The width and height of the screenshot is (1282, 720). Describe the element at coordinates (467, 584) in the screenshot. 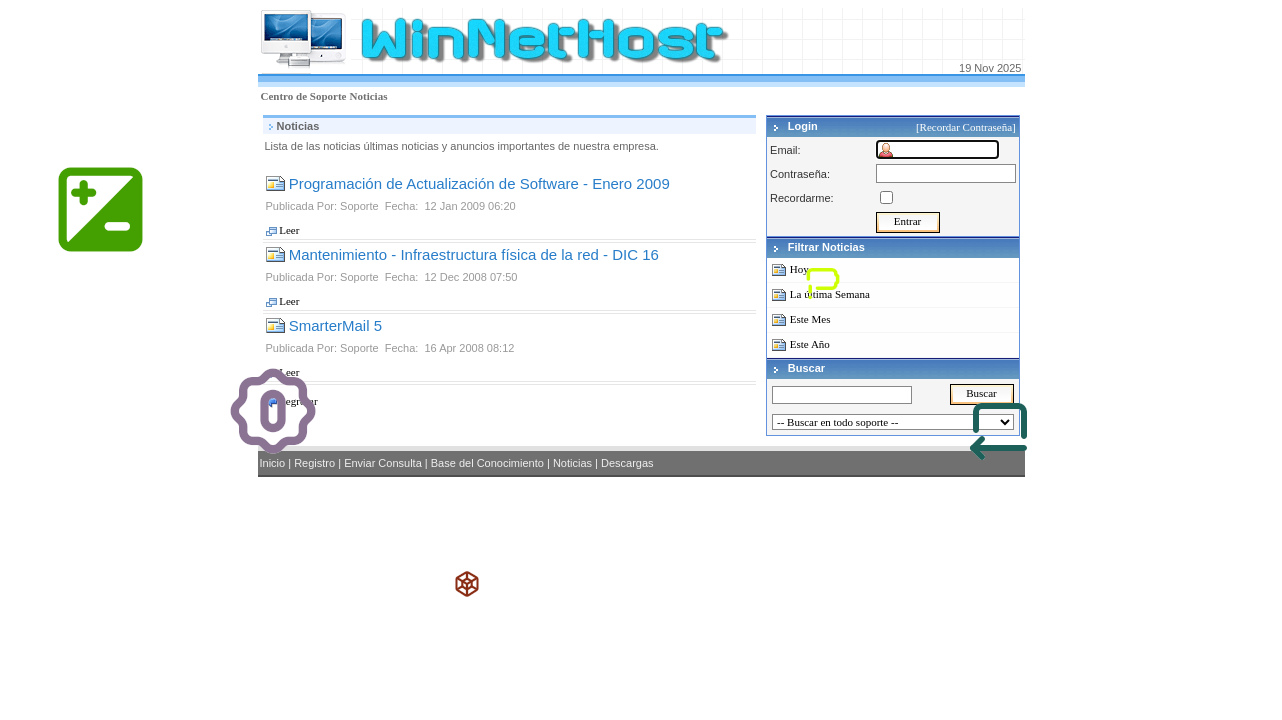

I see `open NetBeans IDE` at that location.